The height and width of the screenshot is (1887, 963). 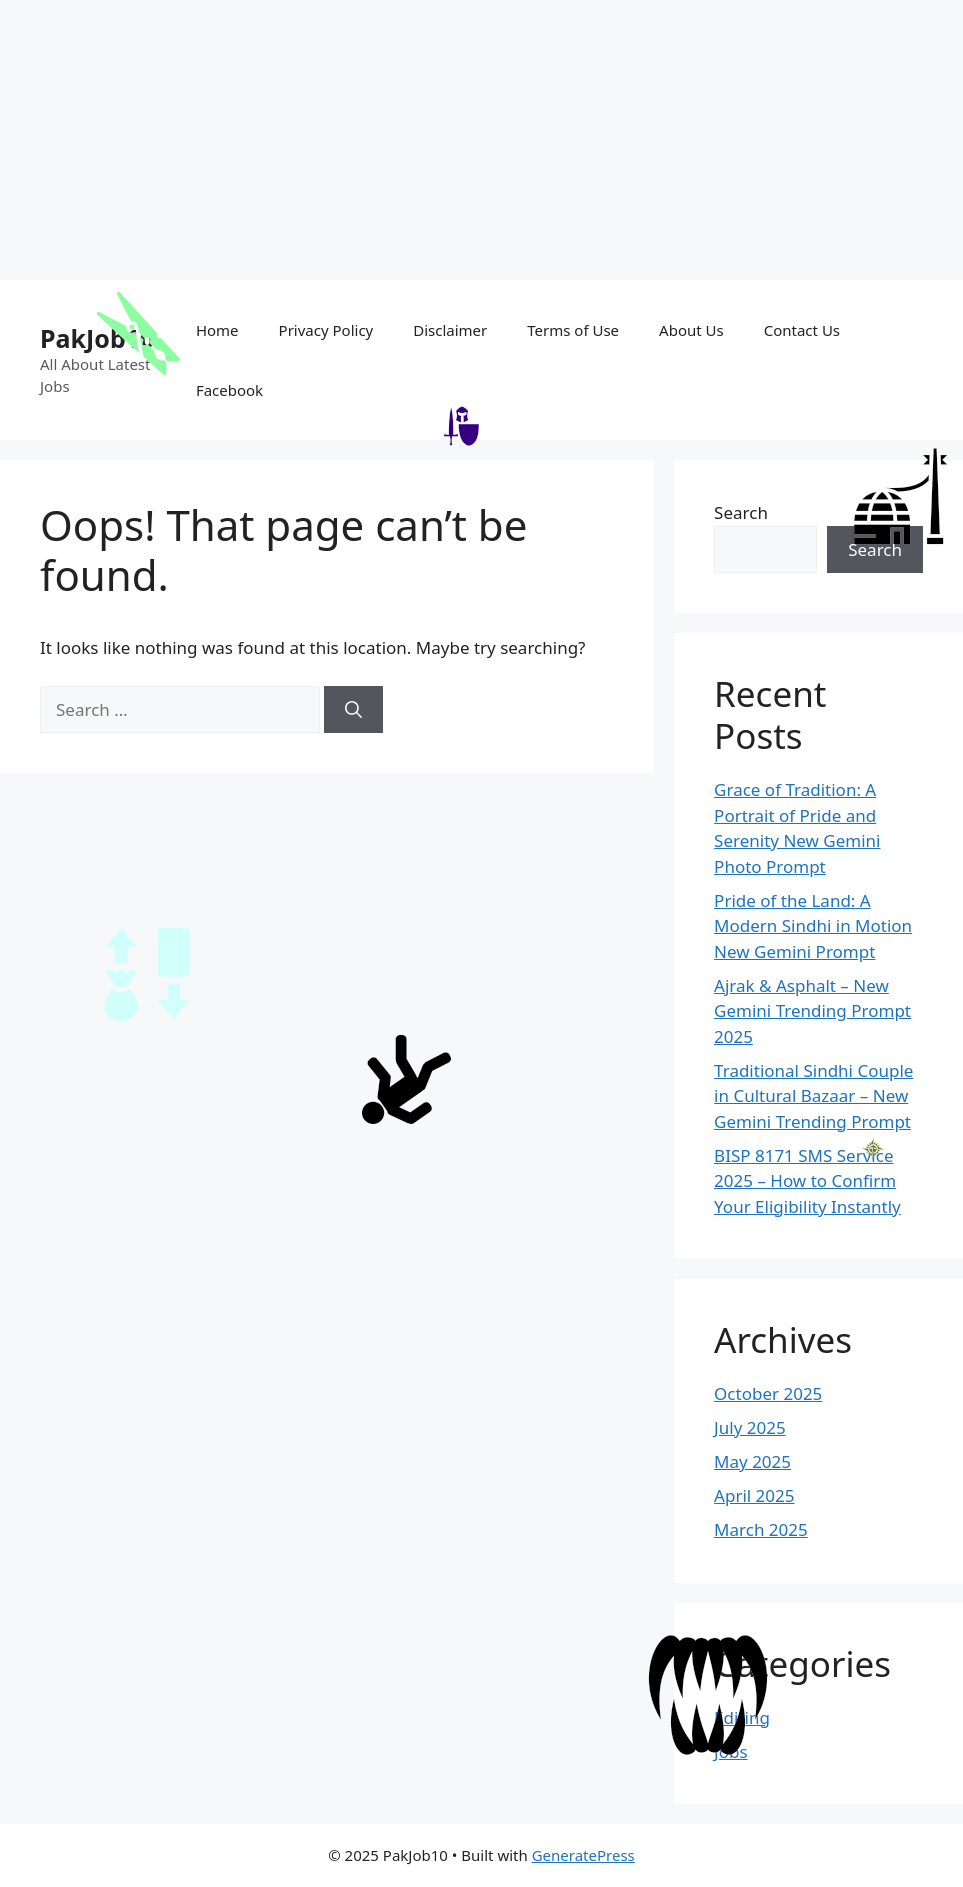 I want to click on build or place a base structure, so click(x=902, y=495).